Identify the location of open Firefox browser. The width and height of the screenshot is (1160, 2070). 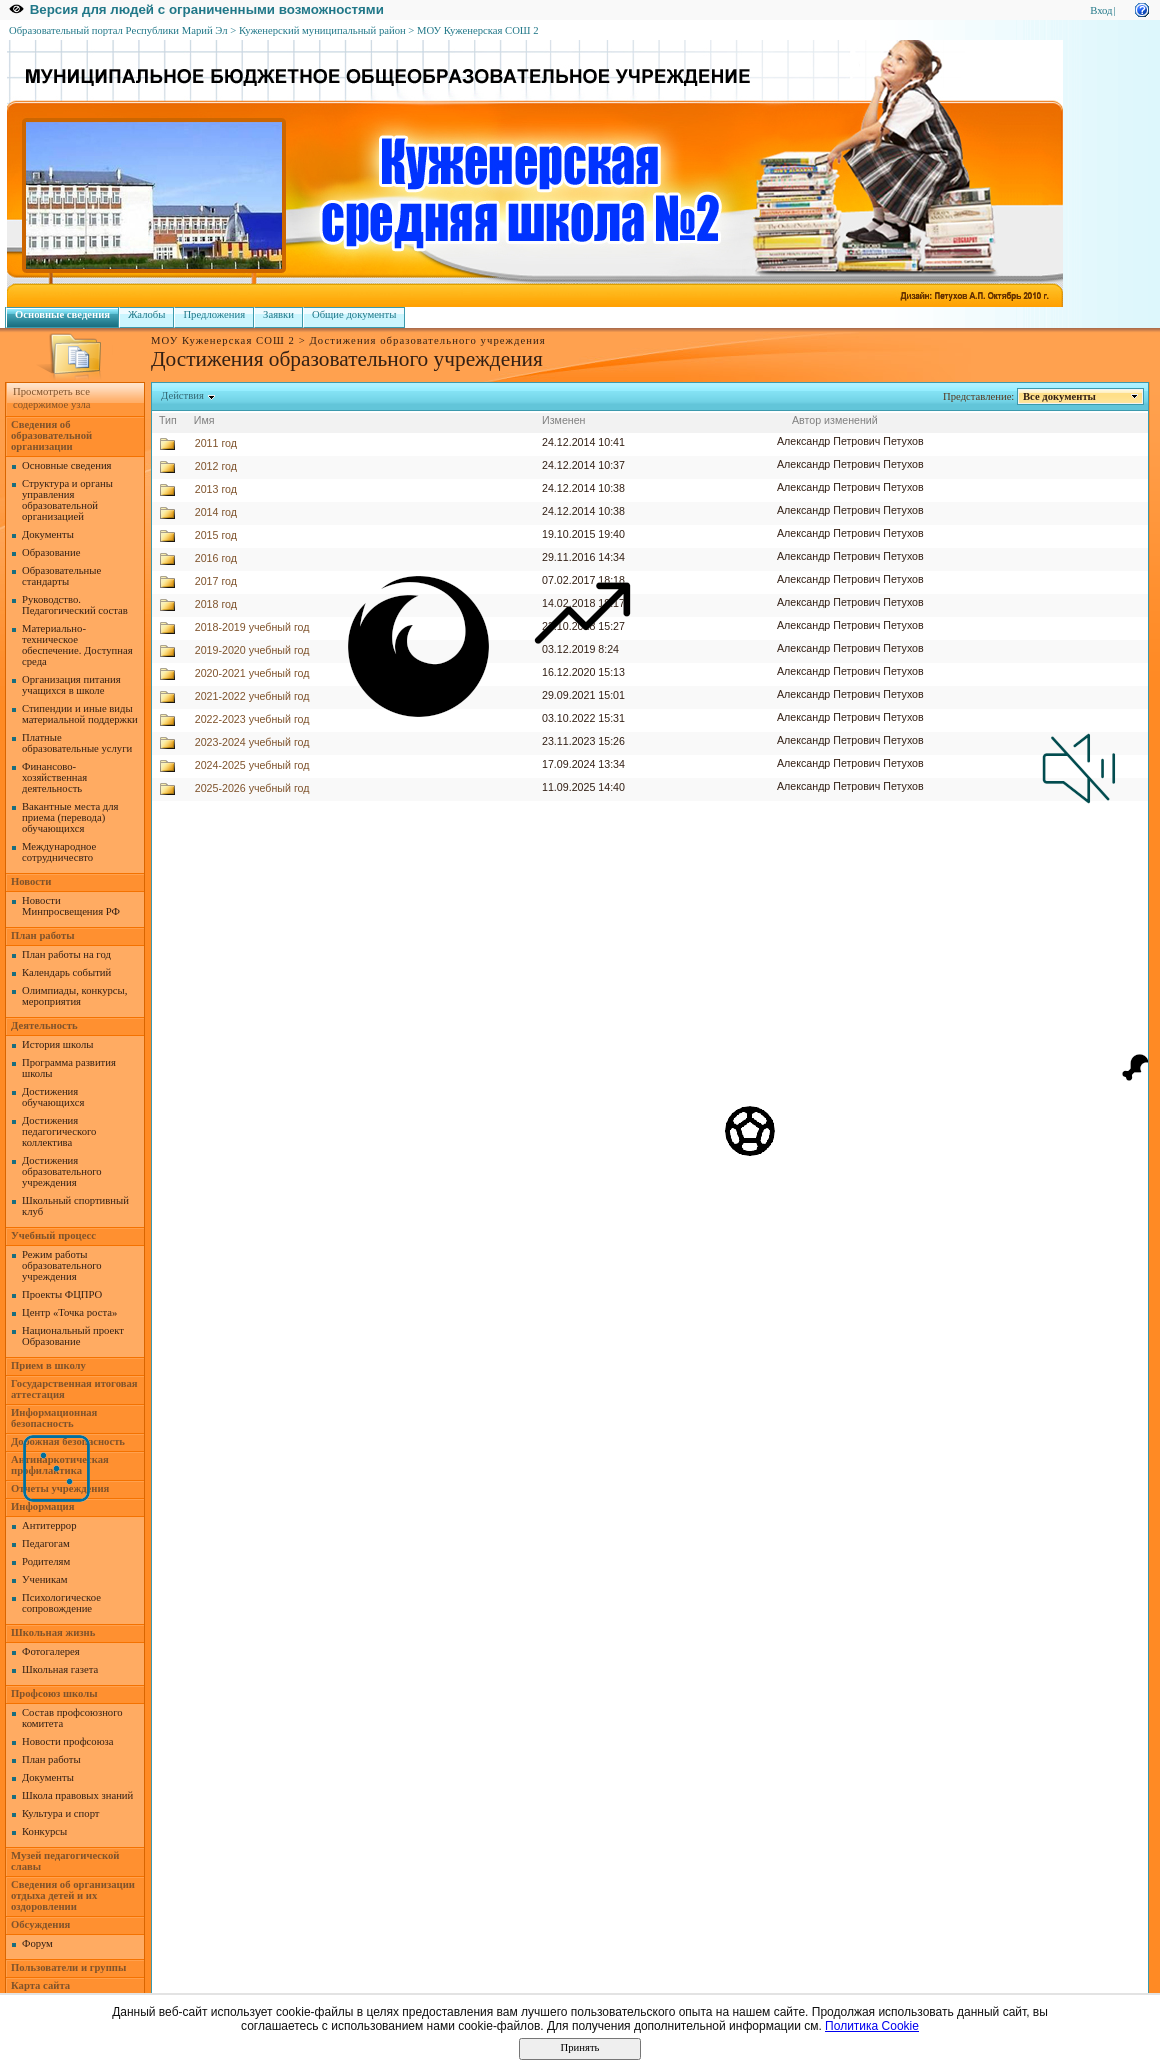
(418, 646).